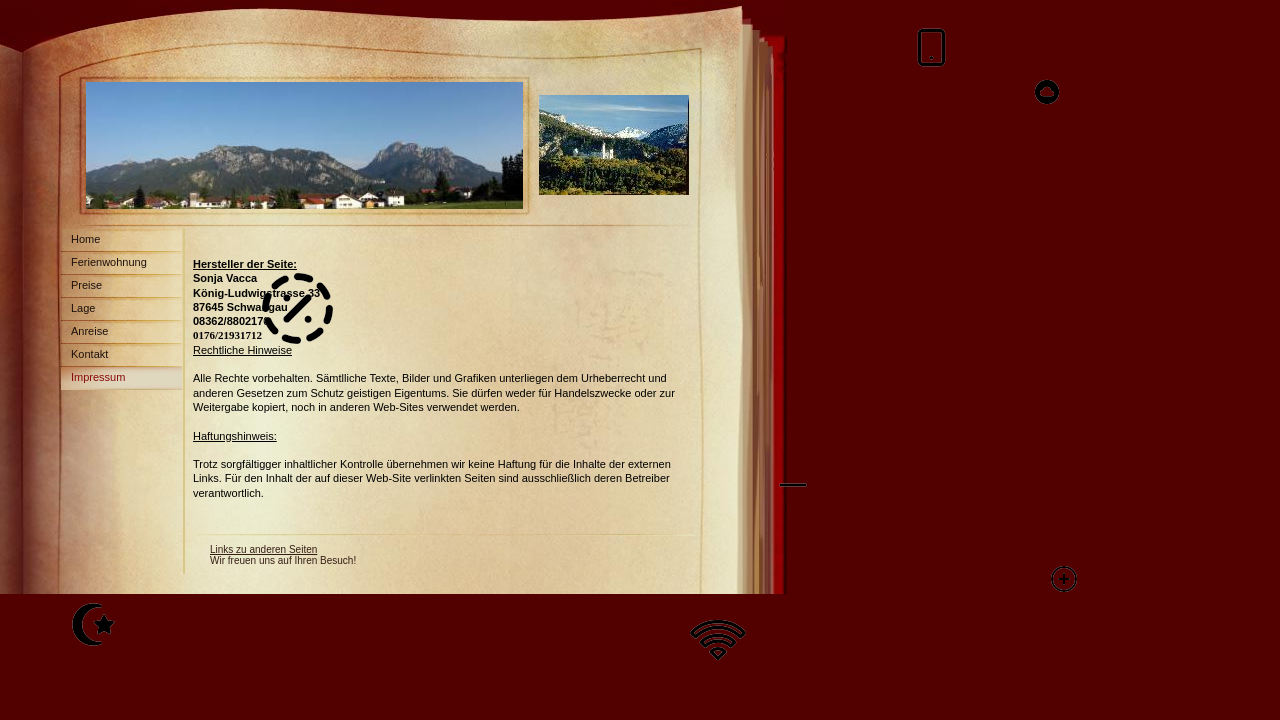 The width and height of the screenshot is (1280, 720). What do you see at coordinates (931, 47) in the screenshot?
I see `access mobile device settings` at bounding box center [931, 47].